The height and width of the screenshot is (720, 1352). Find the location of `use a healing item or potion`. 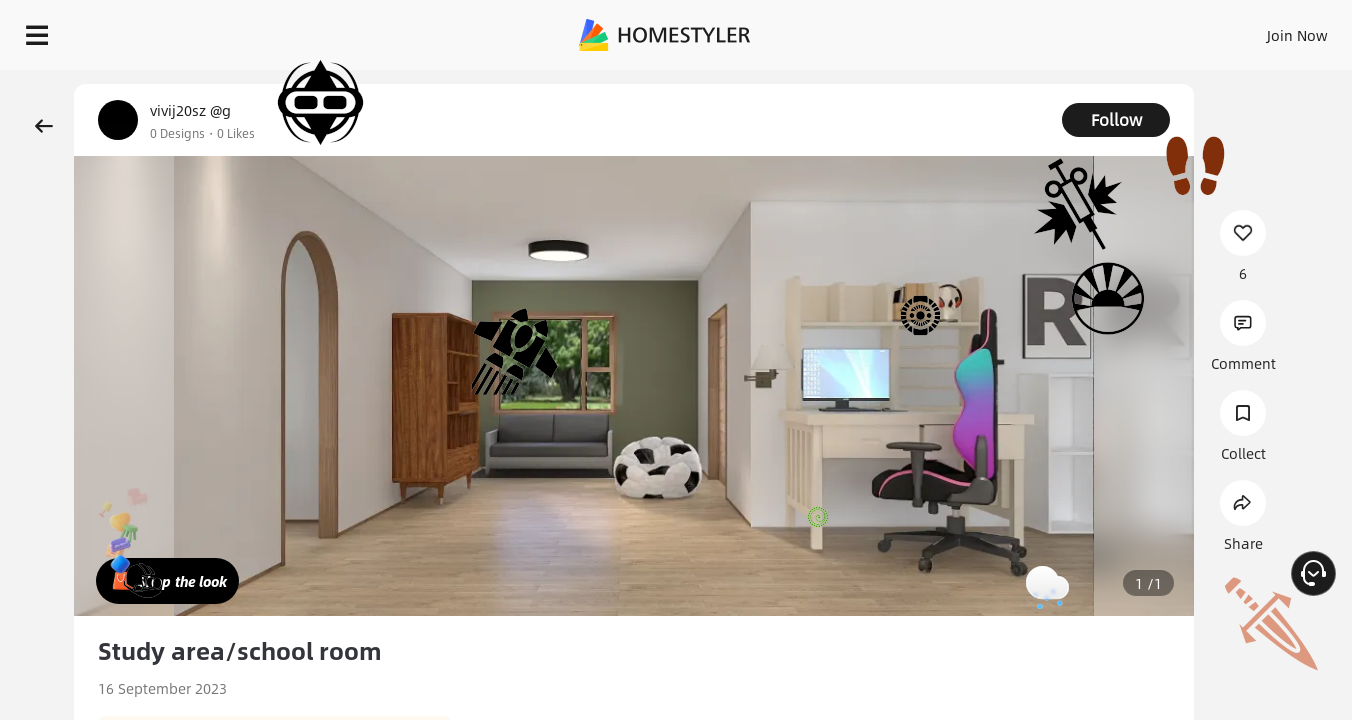

use a healing item or potion is located at coordinates (1076, 203).